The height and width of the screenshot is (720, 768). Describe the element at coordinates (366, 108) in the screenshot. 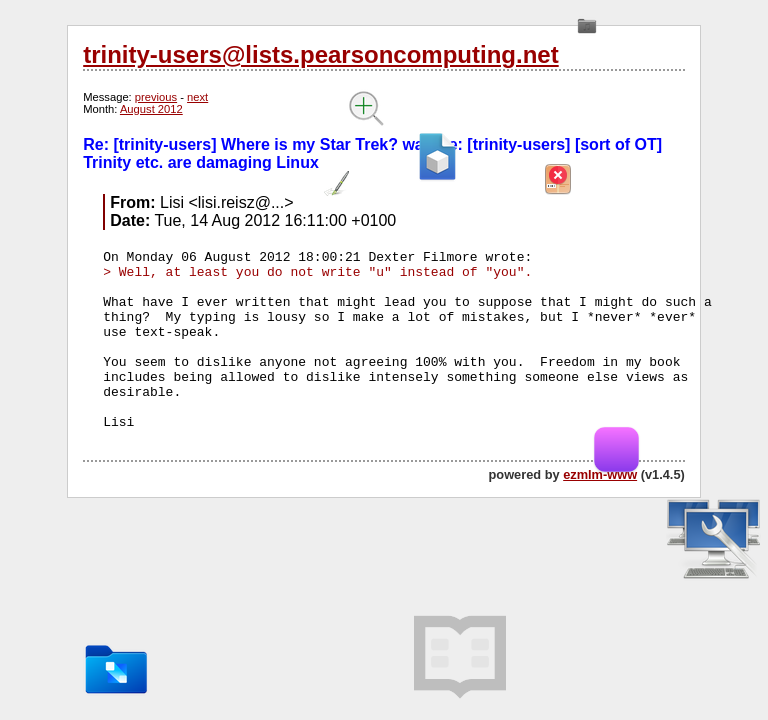

I see `zoom to fit content within the visible area` at that location.